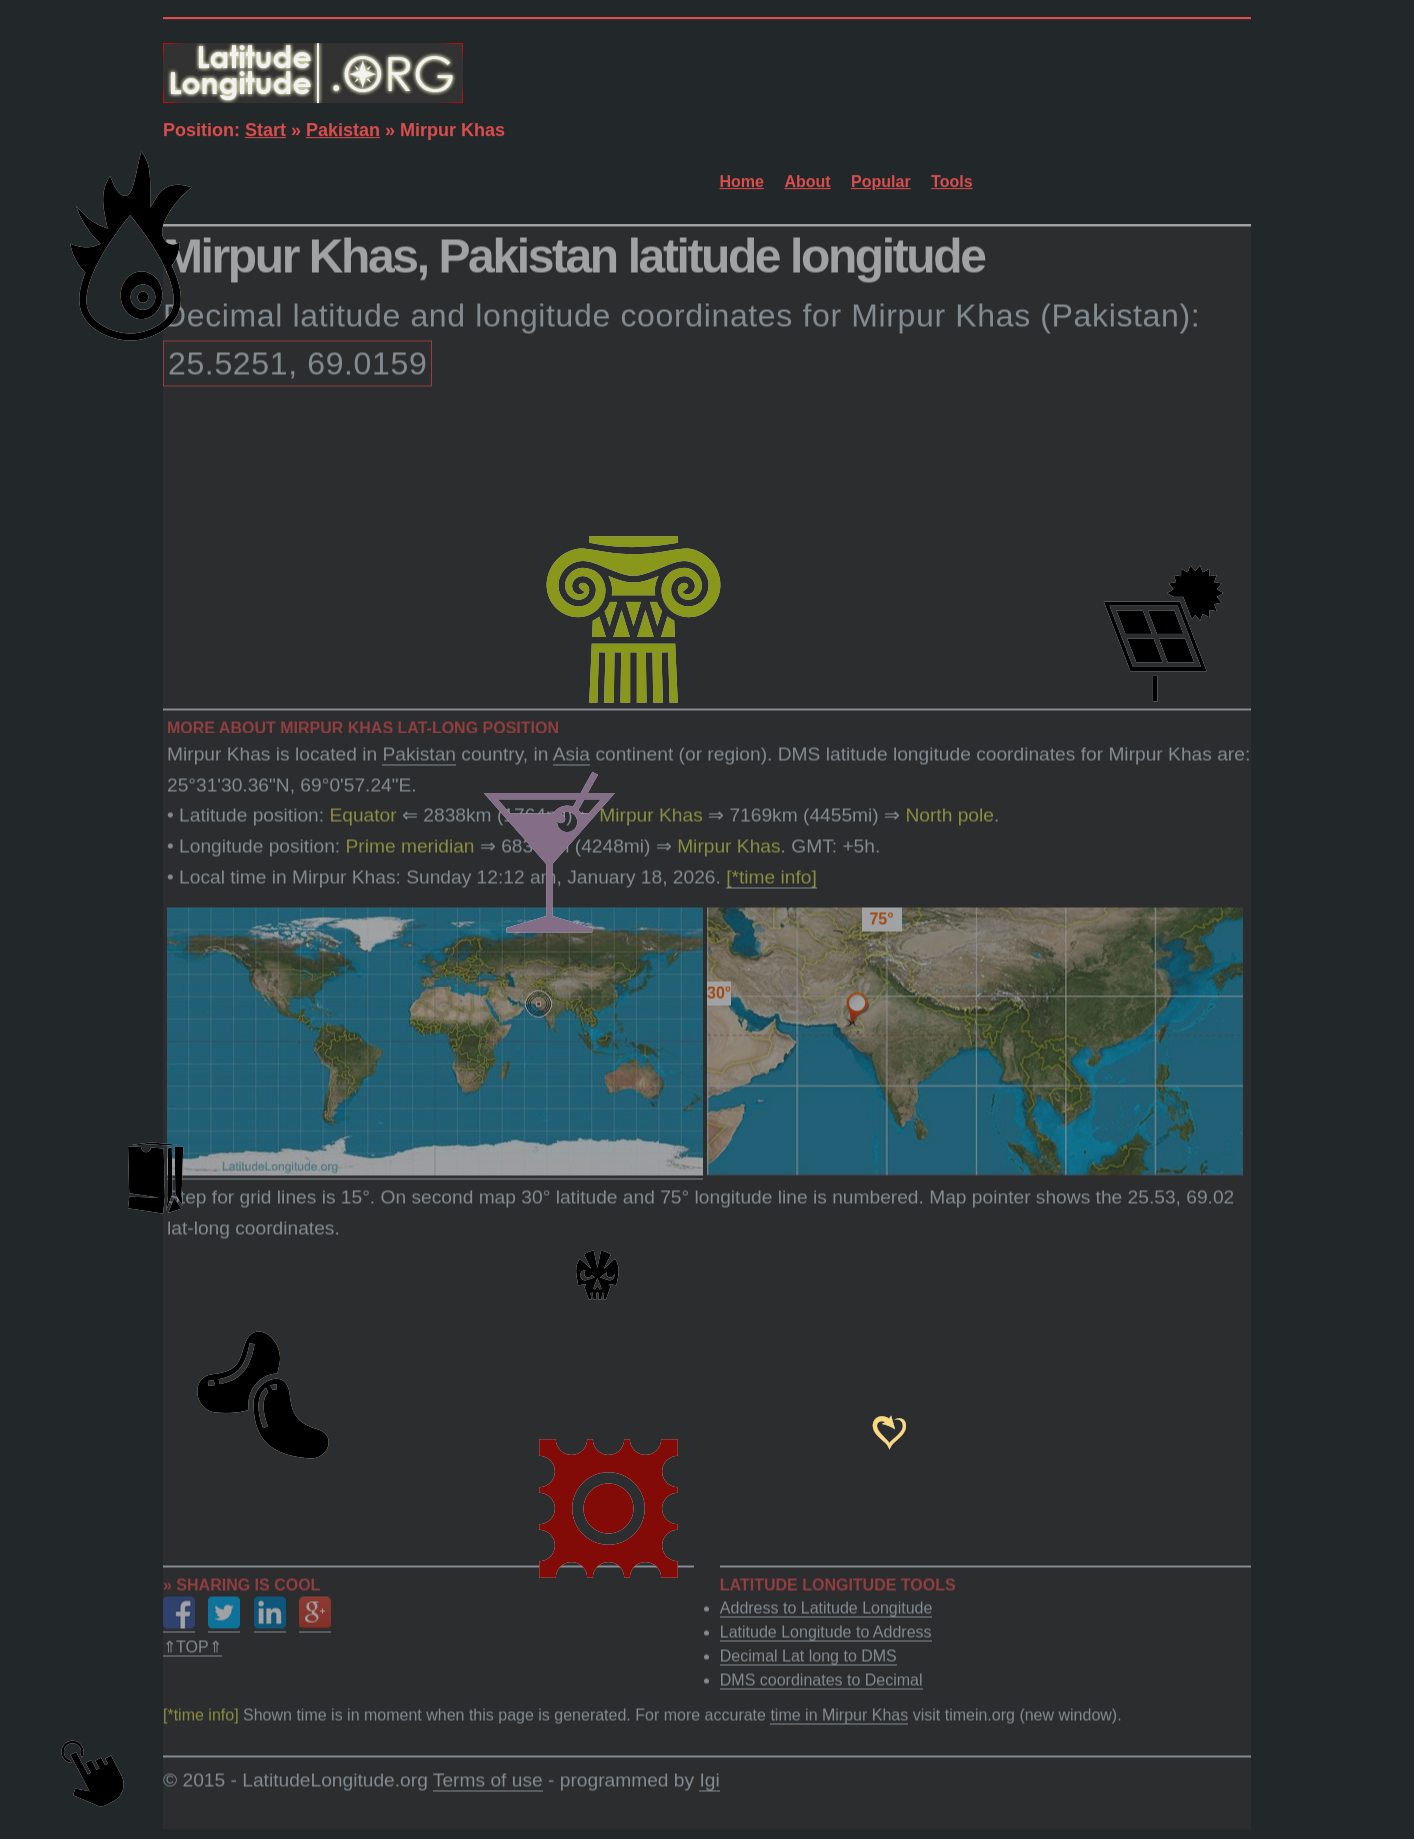  What do you see at coordinates (550, 852) in the screenshot?
I see `access bar or cocktail menu` at bounding box center [550, 852].